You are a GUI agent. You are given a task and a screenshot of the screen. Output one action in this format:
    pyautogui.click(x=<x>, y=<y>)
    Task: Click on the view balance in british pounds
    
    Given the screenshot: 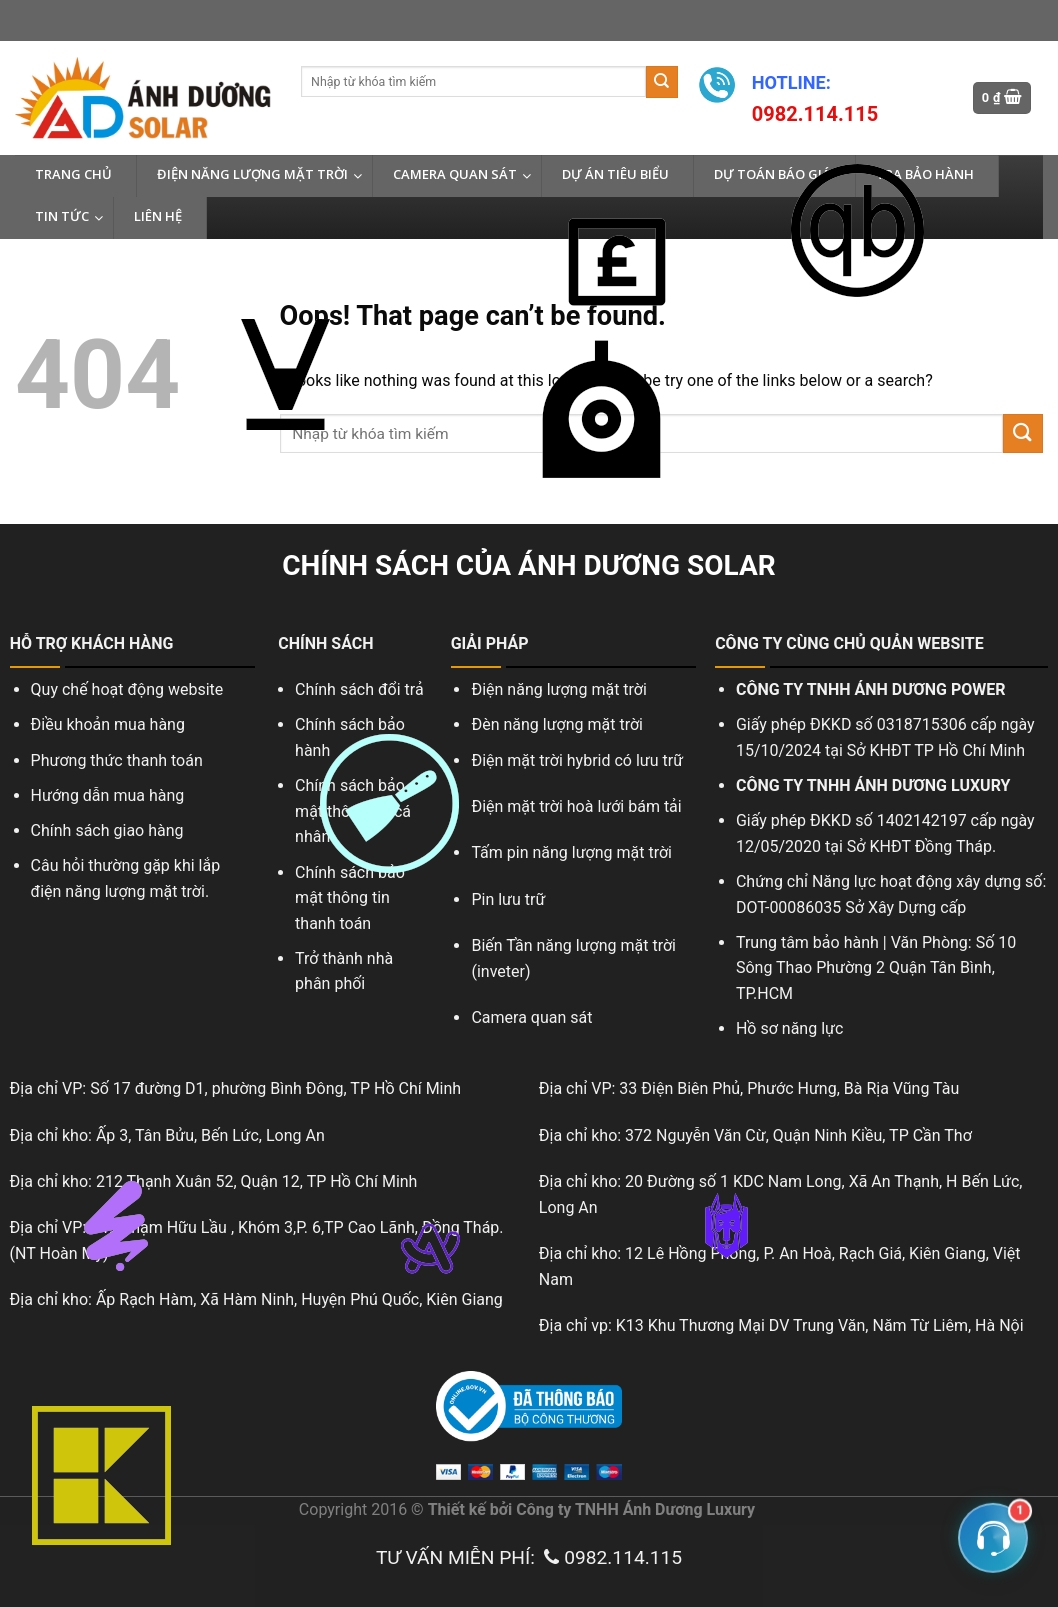 What is the action you would take?
    pyautogui.click(x=617, y=262)
    